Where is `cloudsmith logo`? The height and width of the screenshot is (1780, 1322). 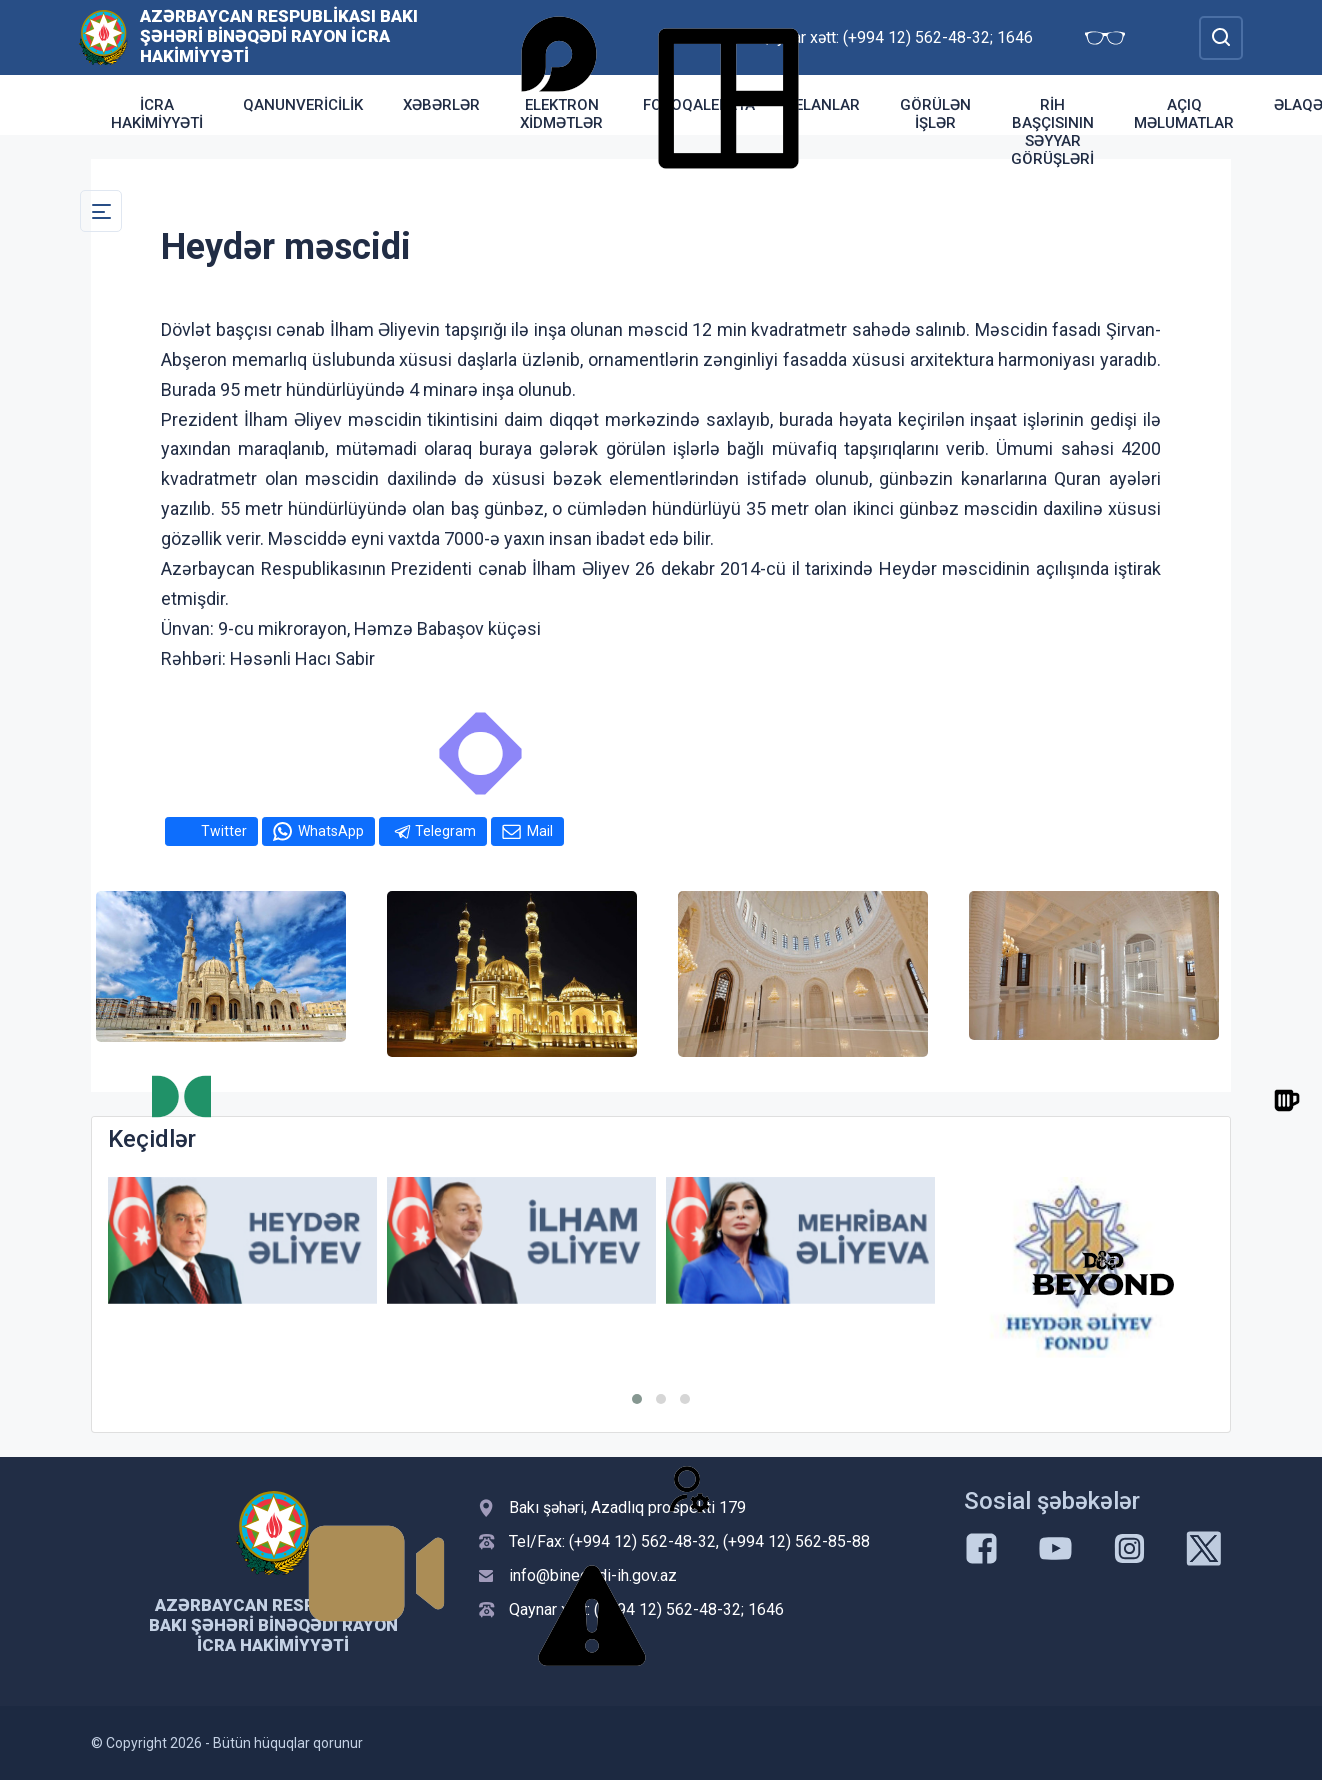
cloudsmith logo is located at coordinates (480, 753).